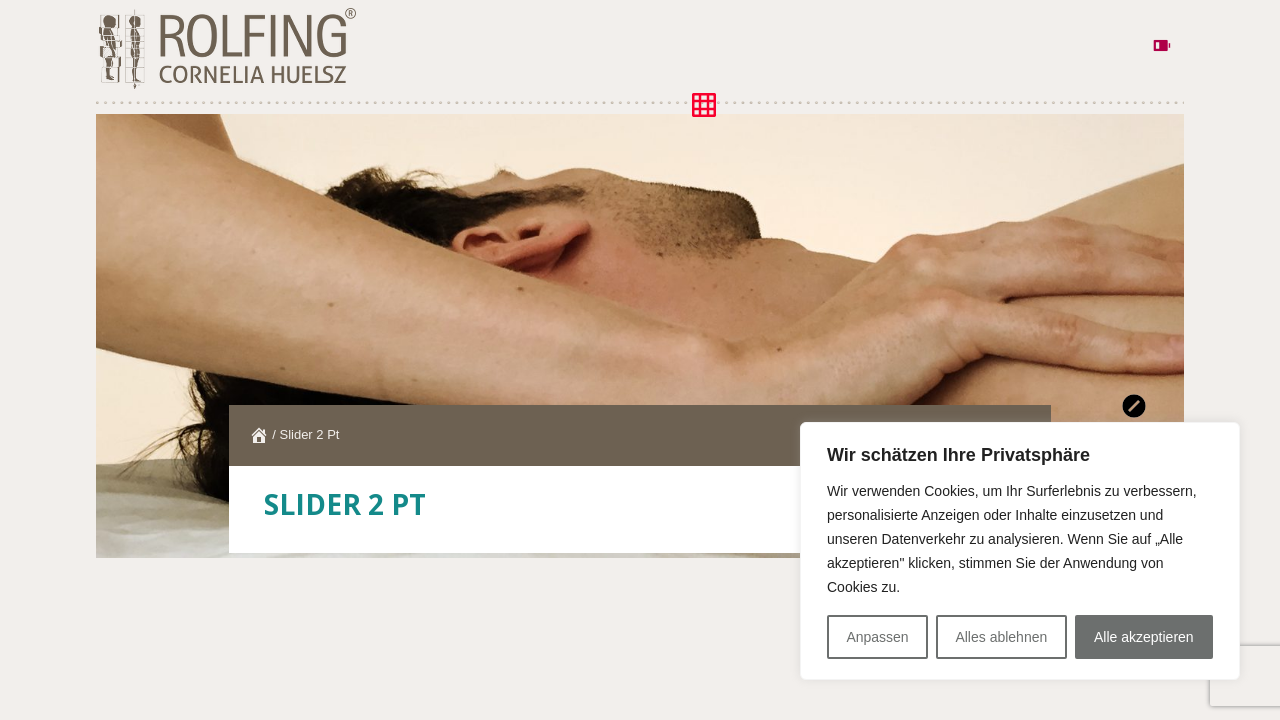 The height and width of the screenshot is (720, 1280). What do you see at coordinates (1161, 45) in the screenshot?
I see `indicates low battery status` at bounding box center [1161, 45].